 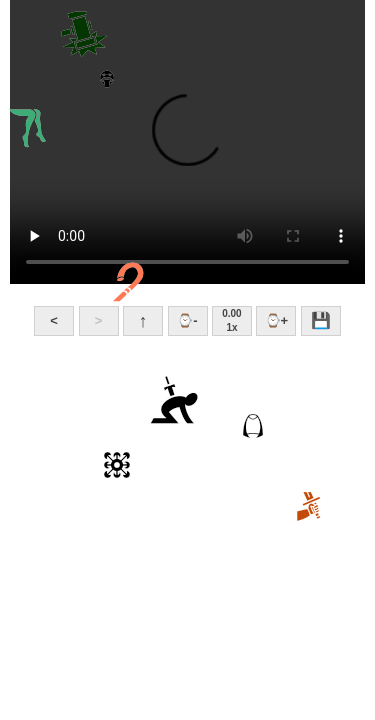 What do you see at coordinates (117, 465) in the screenshot?
I see `expand or distribute content in all directions` at bounding box center [117, 465].